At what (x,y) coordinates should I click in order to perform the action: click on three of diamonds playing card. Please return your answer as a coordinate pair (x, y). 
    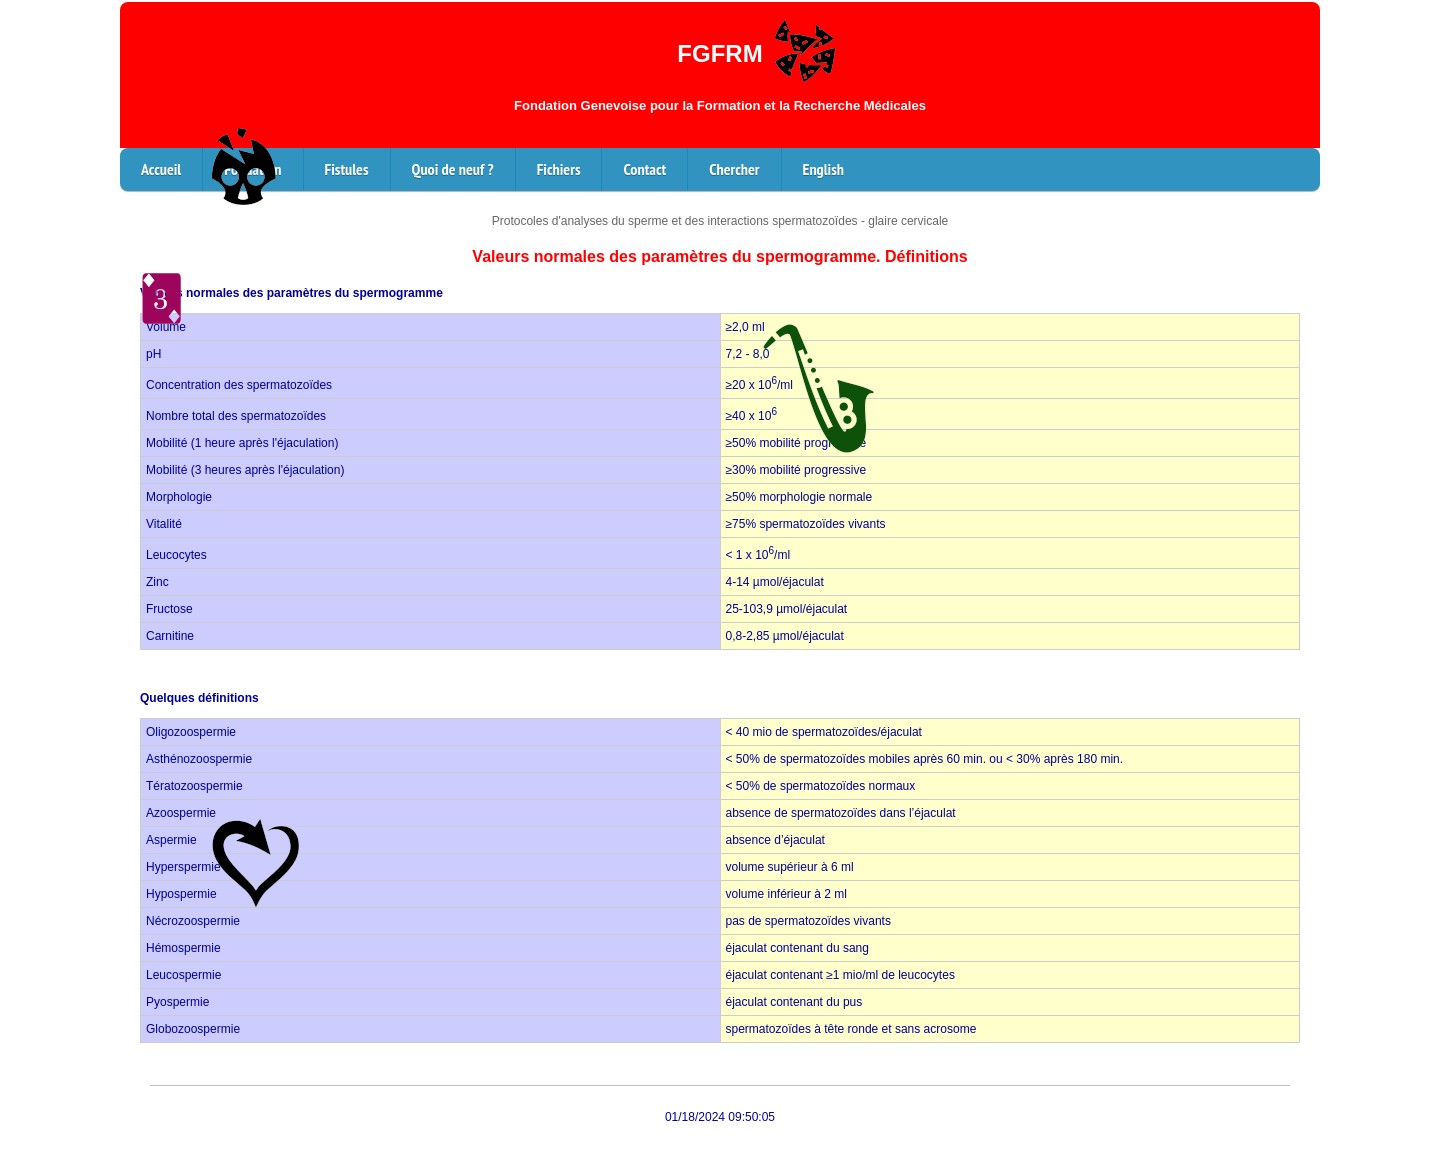
    Looking at the image, I should click on (161, 298).